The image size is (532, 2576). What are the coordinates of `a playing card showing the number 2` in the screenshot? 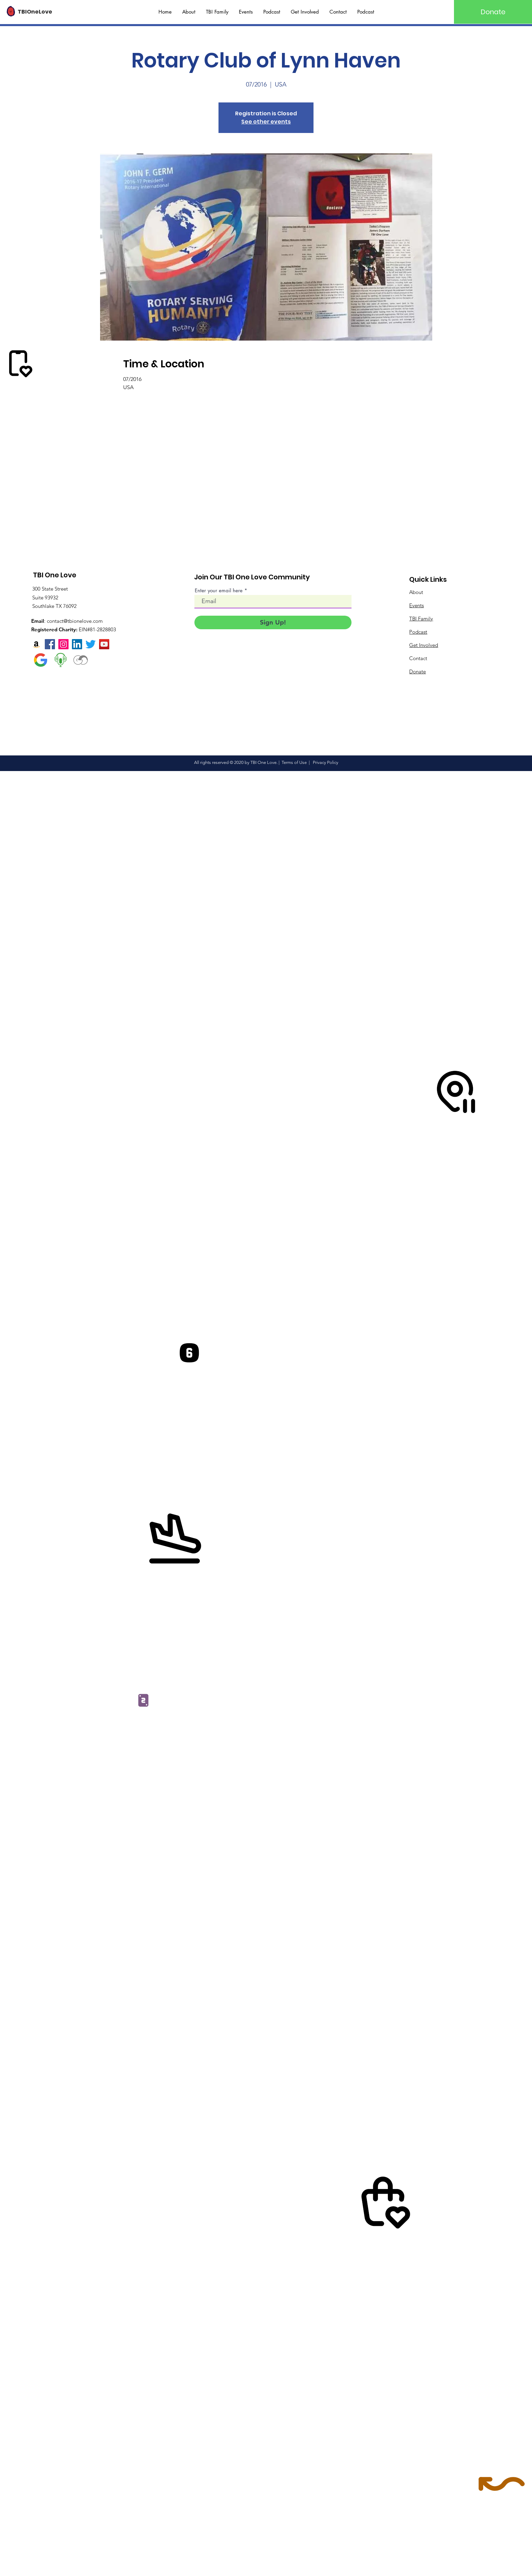 It's located at (143, 1700).